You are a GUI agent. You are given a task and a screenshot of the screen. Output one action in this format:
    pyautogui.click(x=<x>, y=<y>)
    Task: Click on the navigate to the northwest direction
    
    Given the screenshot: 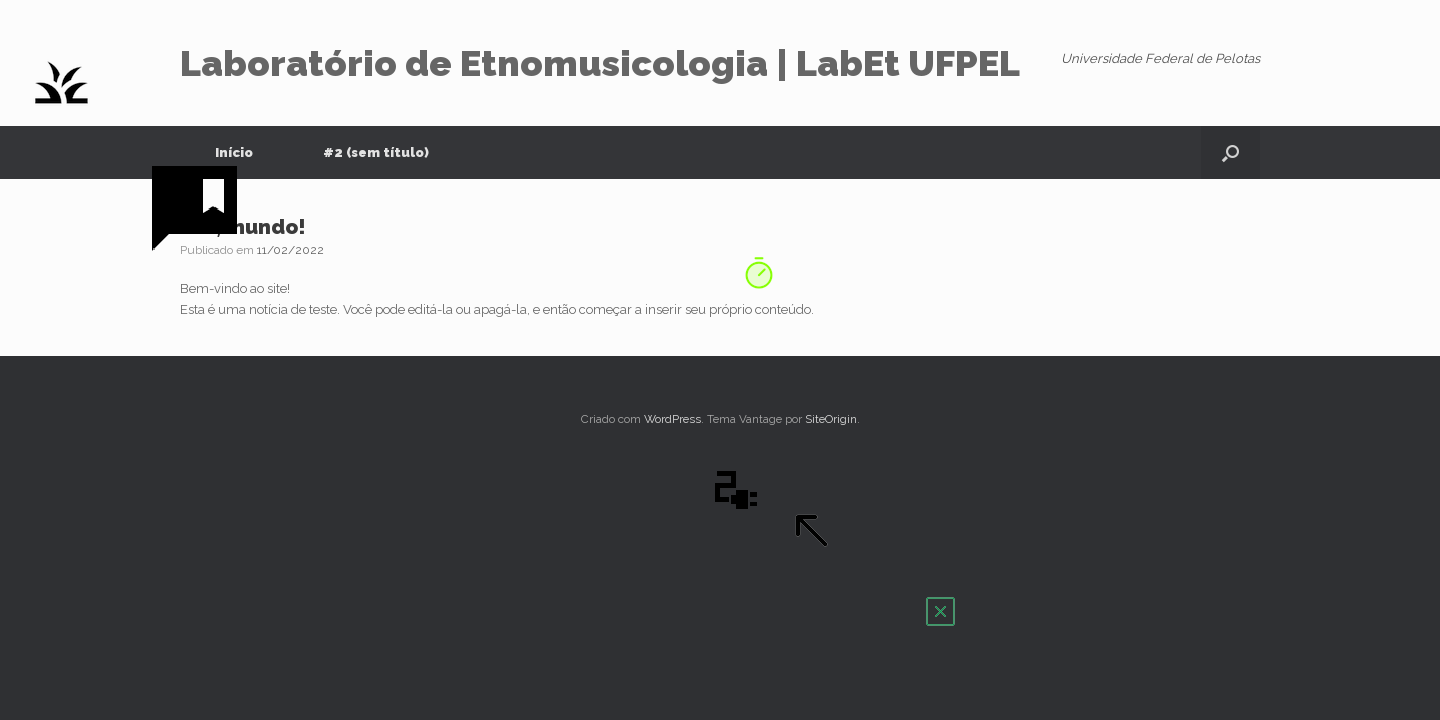 What is the action you would take?
    pyautogui.click(x=811, y=530)
    